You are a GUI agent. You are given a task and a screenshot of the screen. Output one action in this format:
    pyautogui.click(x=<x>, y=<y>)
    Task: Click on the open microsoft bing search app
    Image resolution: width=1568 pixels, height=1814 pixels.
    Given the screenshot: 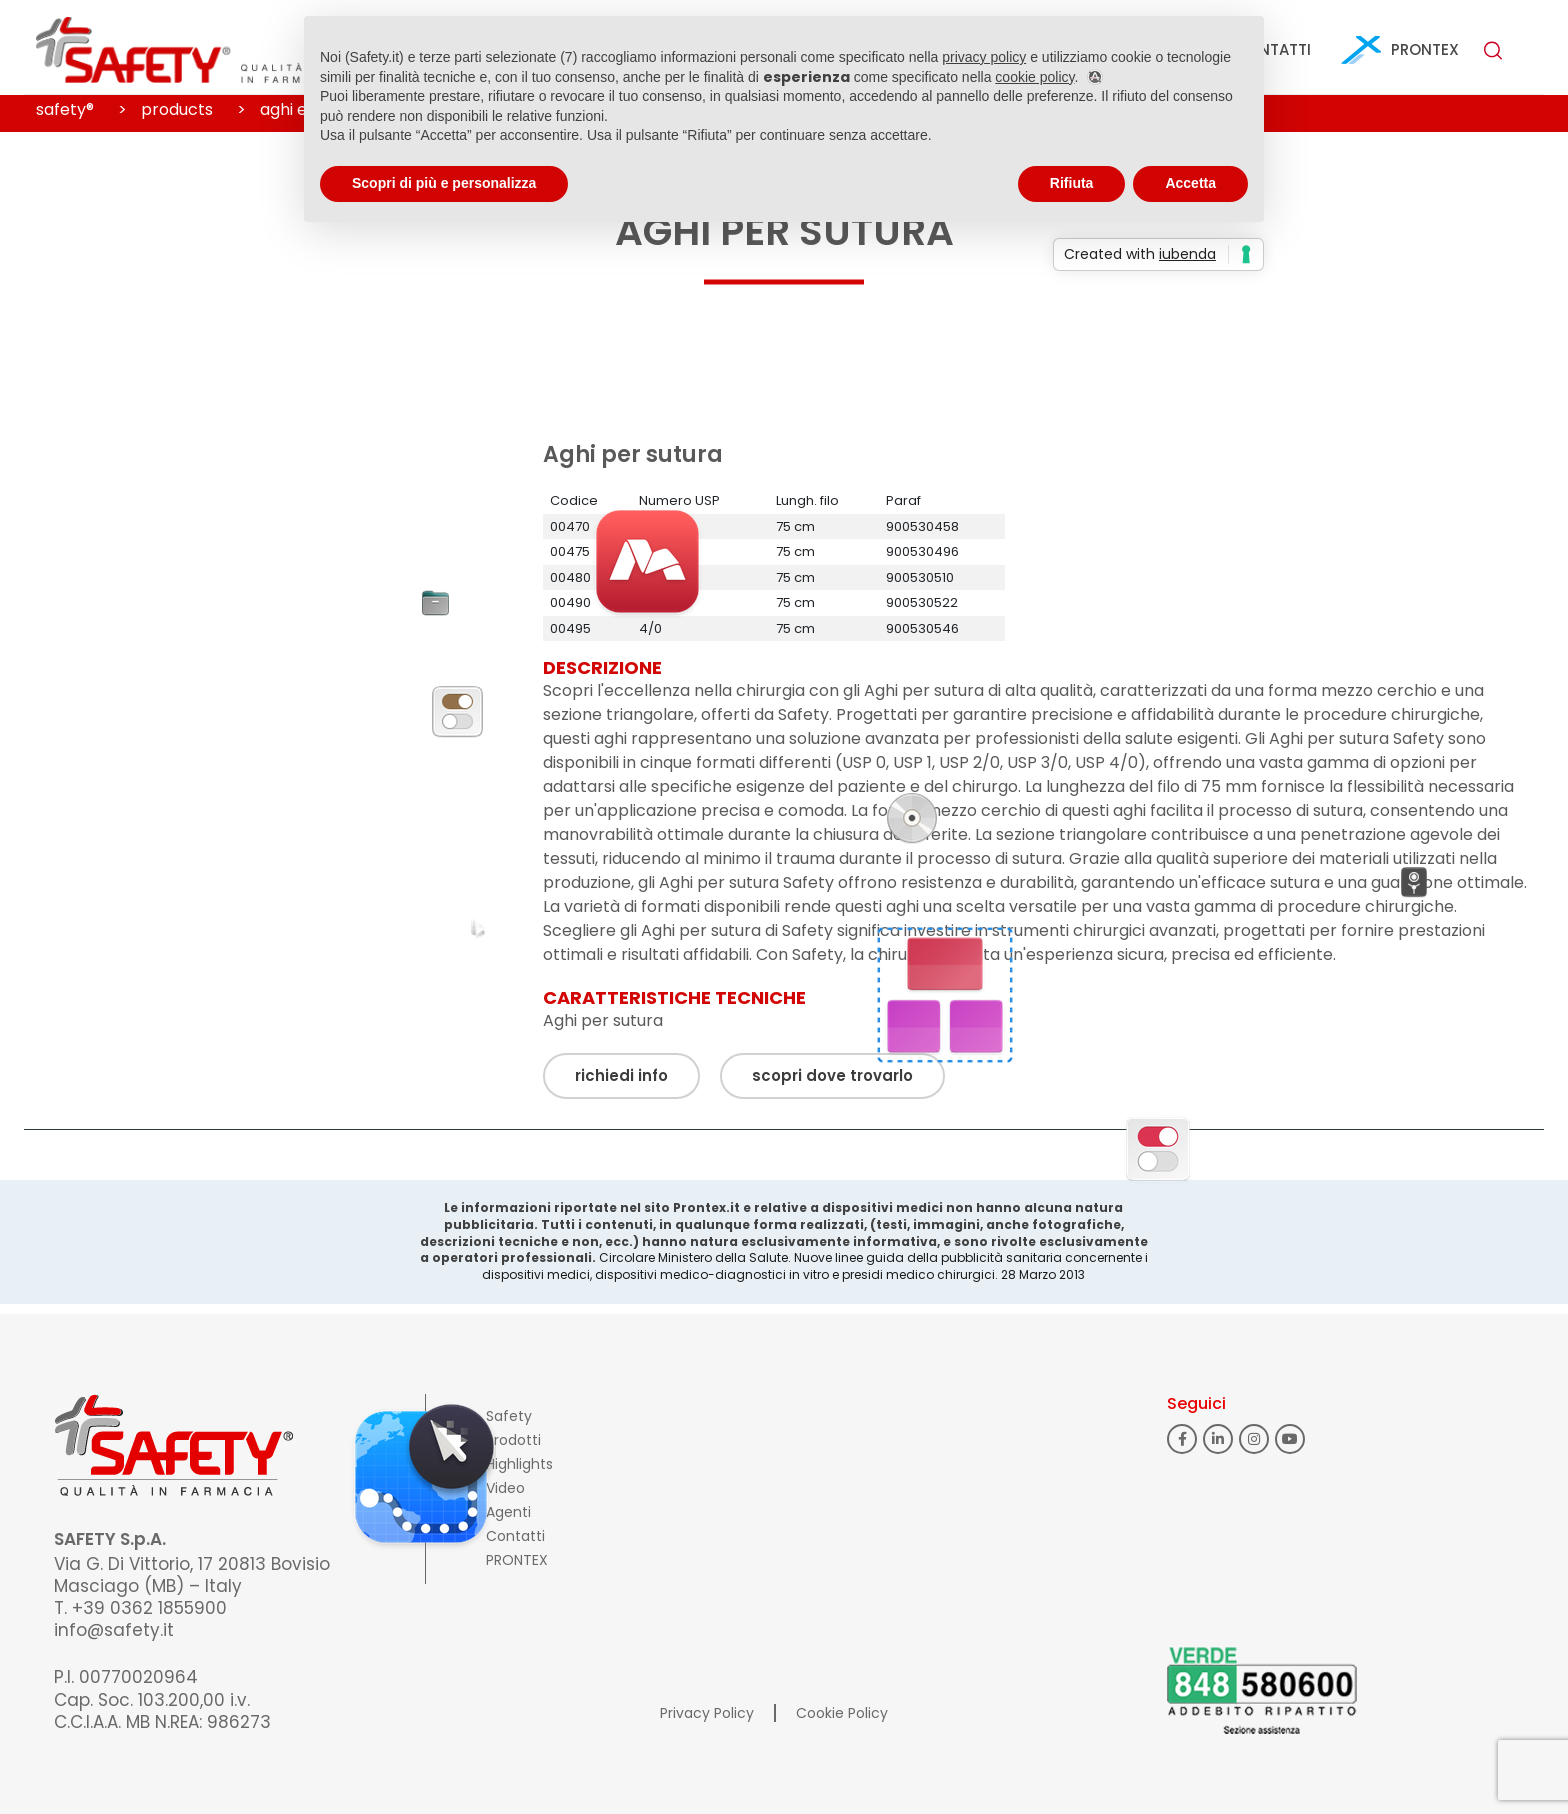 What is the action you would take?
    pyautogui.click(x=478, y=927)
    